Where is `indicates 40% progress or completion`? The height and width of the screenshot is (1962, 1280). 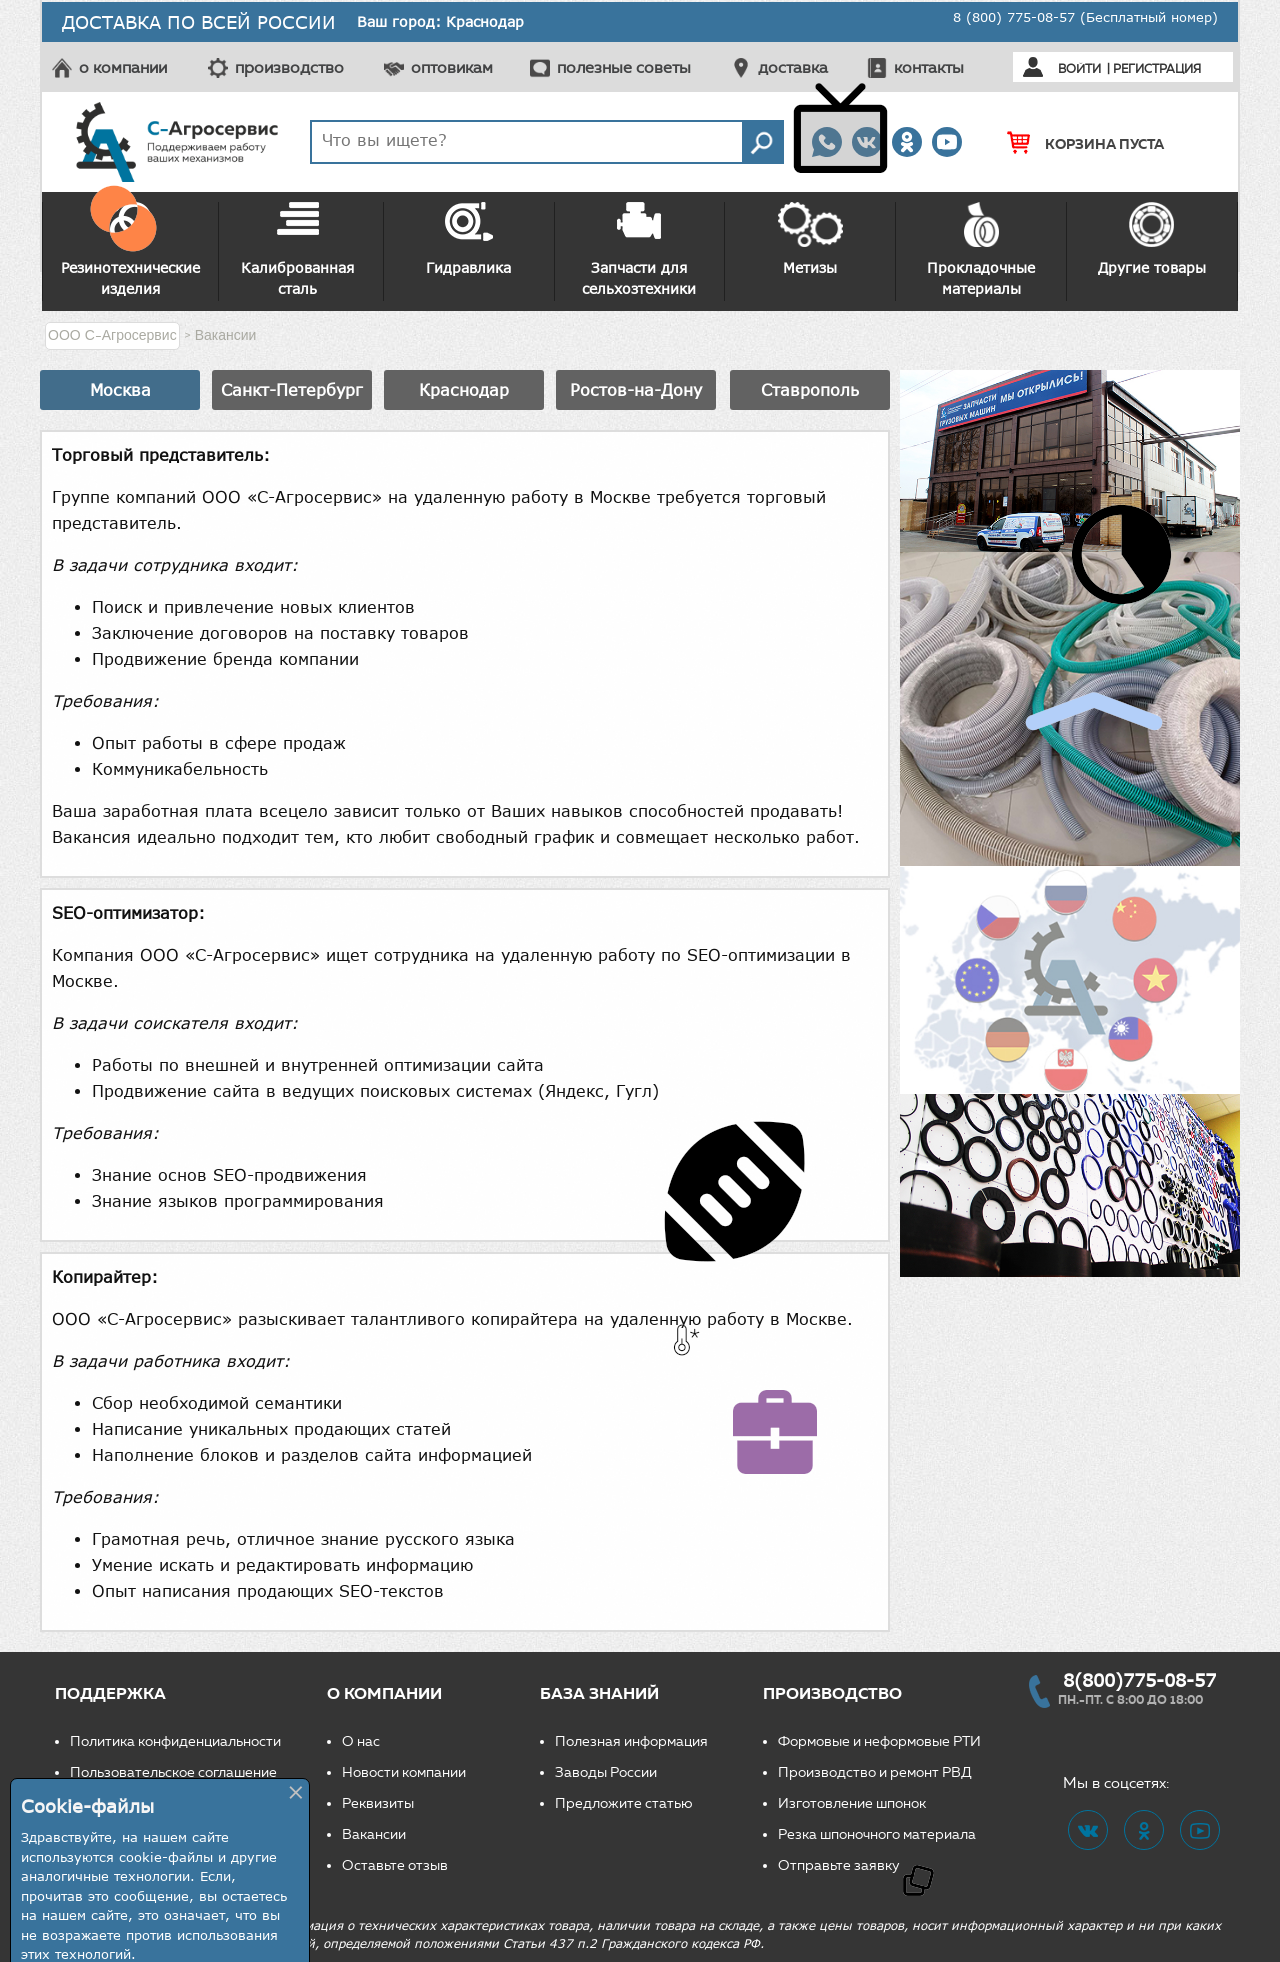
indicates 40% progress or completion is located at coordinates (1121, 554).